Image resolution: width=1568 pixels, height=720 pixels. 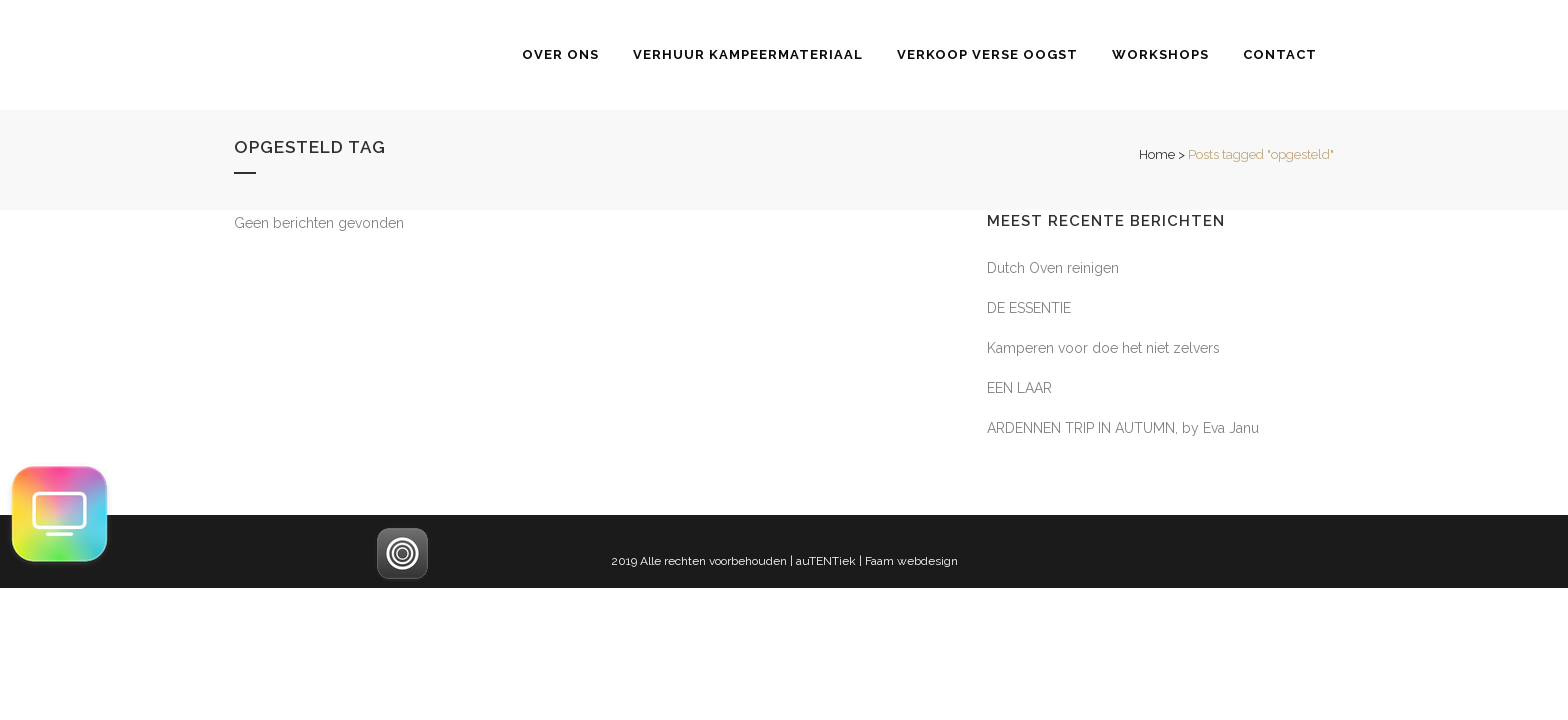 I want to click on open zen browser app, so click(x=402, y=553).